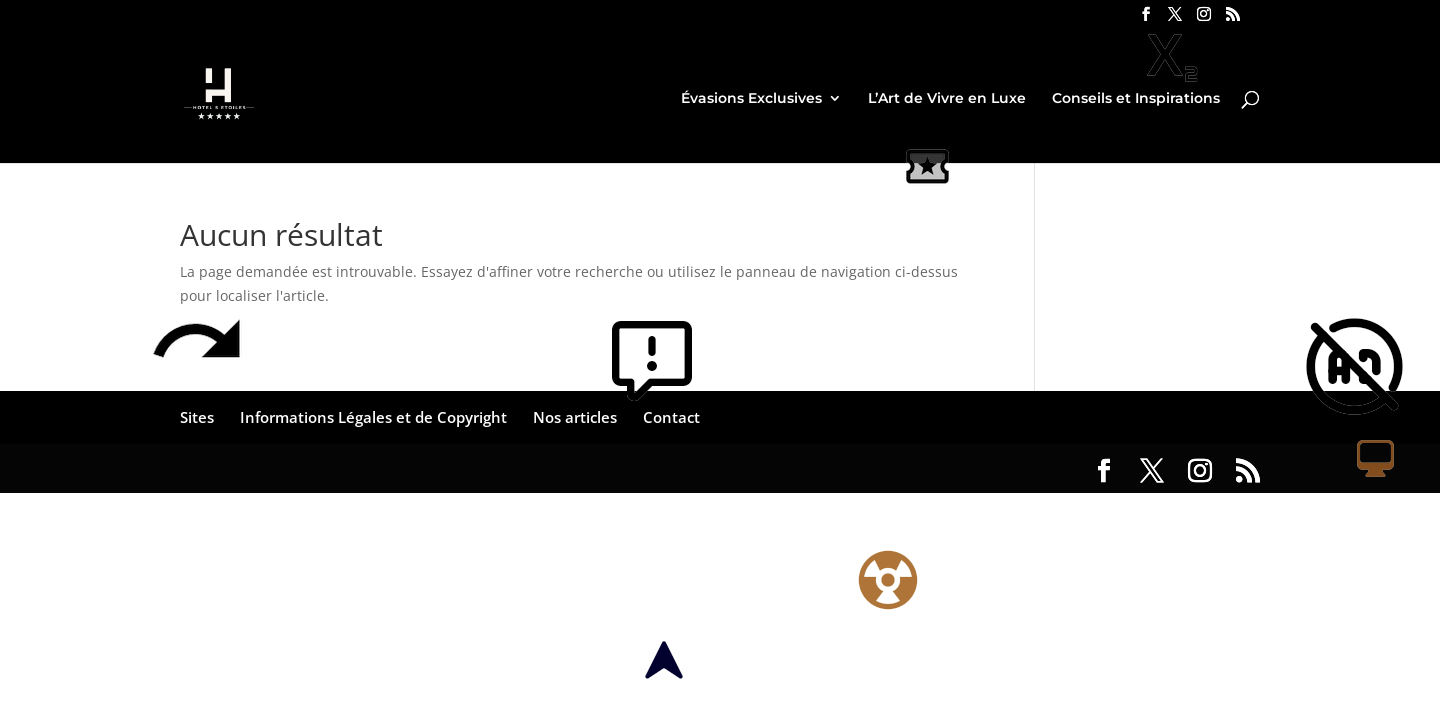  What do you see at coordinates (197, 340) in the screenshot?
I see `redo the last undone action` at bounding box center [197, 340].